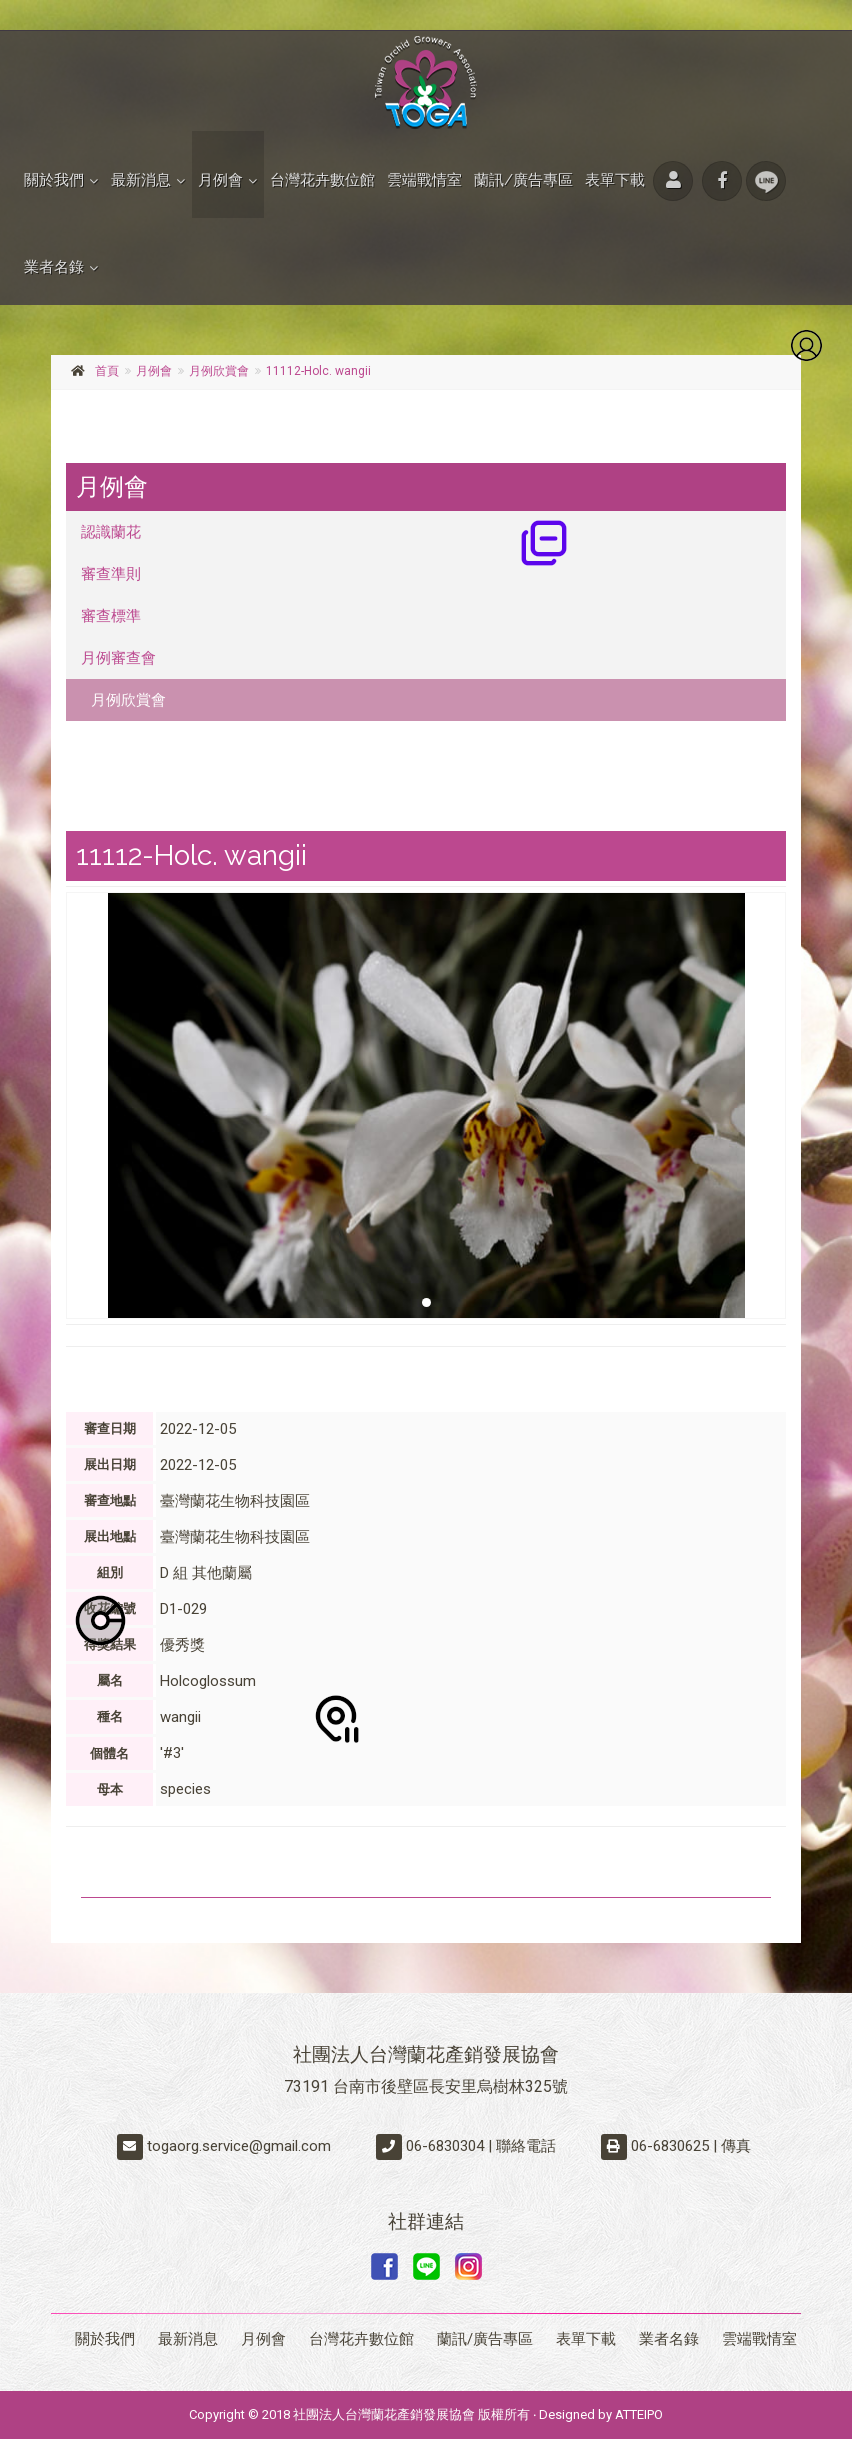 Image resolution: width=852 pixels, height=2439 pixels. I want to click on pause location tracking, so click(336, 1718).